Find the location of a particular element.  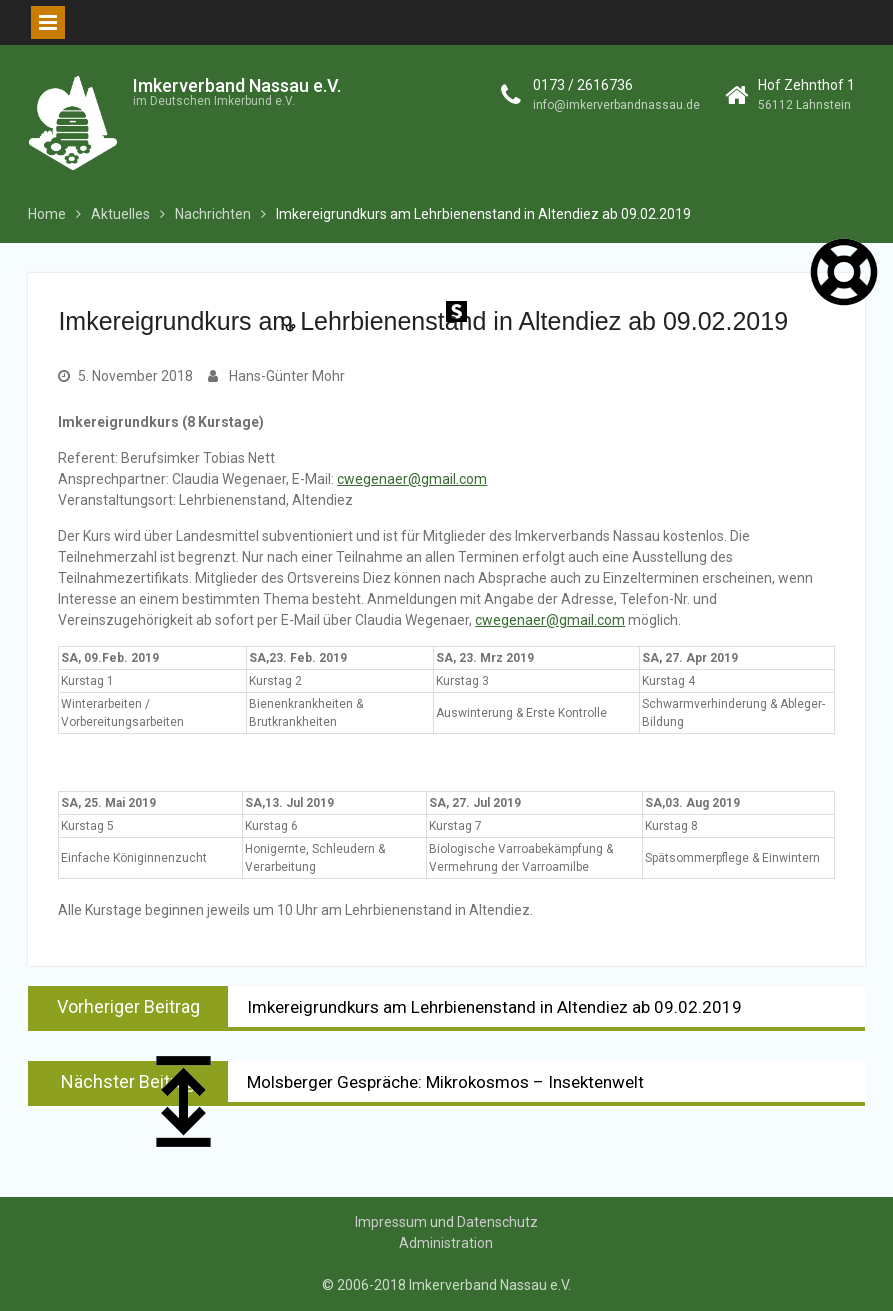

access help or support center is located at coordinates (844, 272).